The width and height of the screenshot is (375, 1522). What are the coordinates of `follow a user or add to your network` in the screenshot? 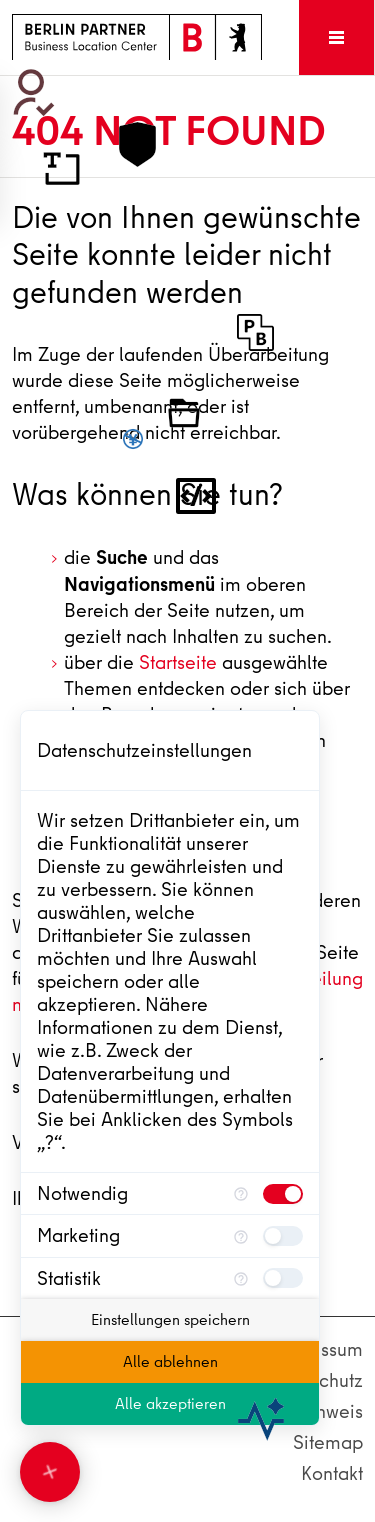 It's located at (31, 93).